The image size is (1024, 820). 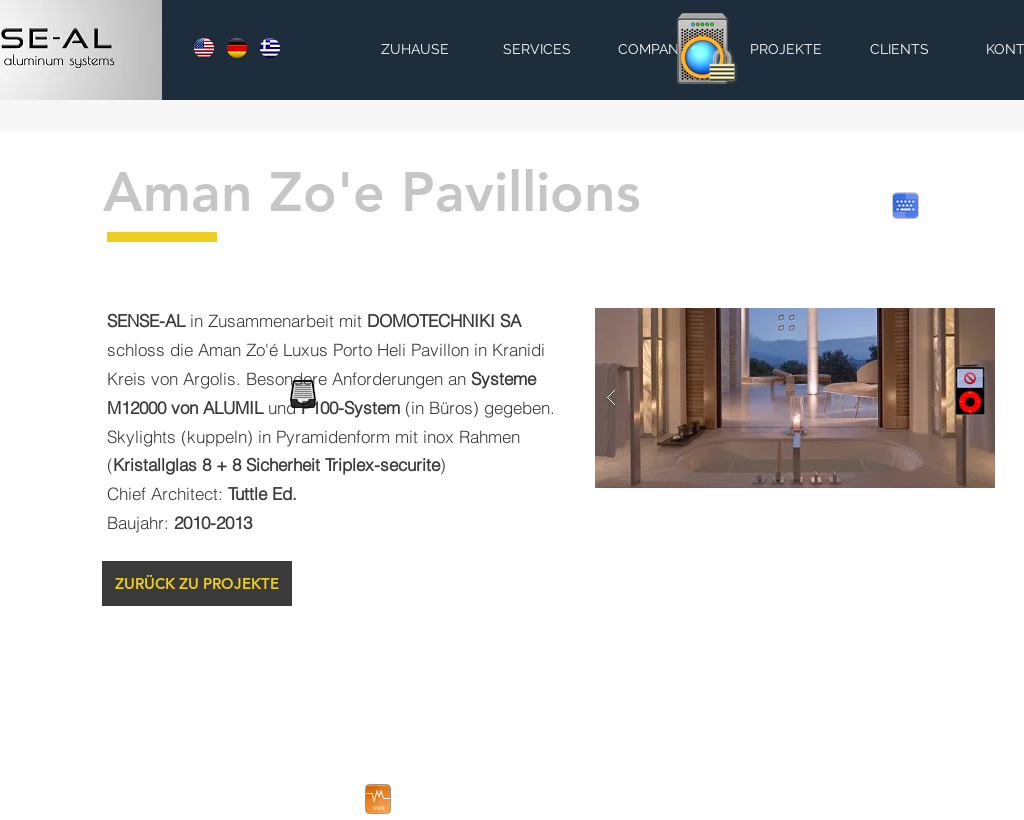 What do you see at coordinates (702, 48) in the screenshot?
I see `indicates a locked non-RAID storage device` at bounding box center [702, 48].